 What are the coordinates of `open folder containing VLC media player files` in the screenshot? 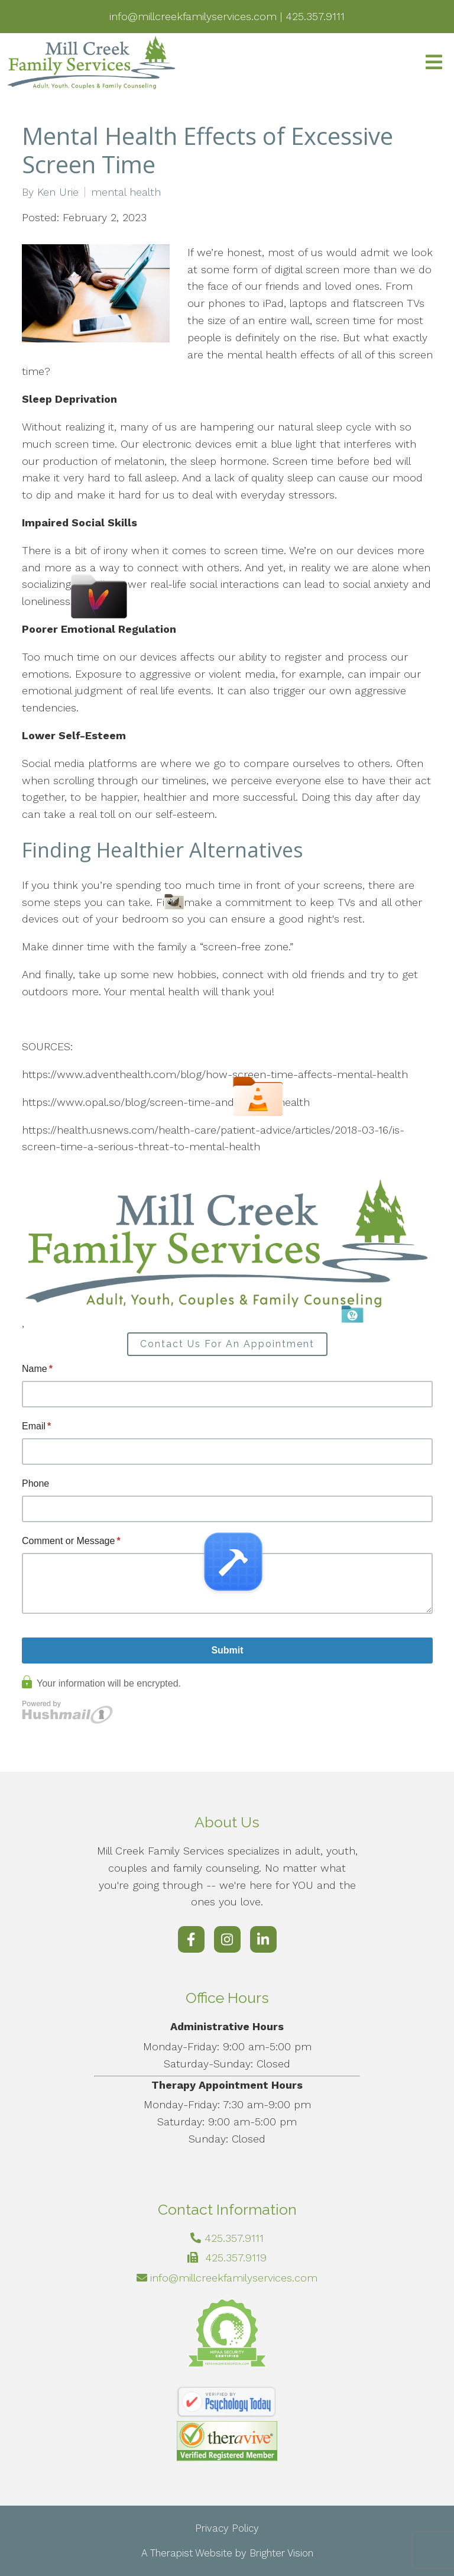 It's located at (258, 1098).